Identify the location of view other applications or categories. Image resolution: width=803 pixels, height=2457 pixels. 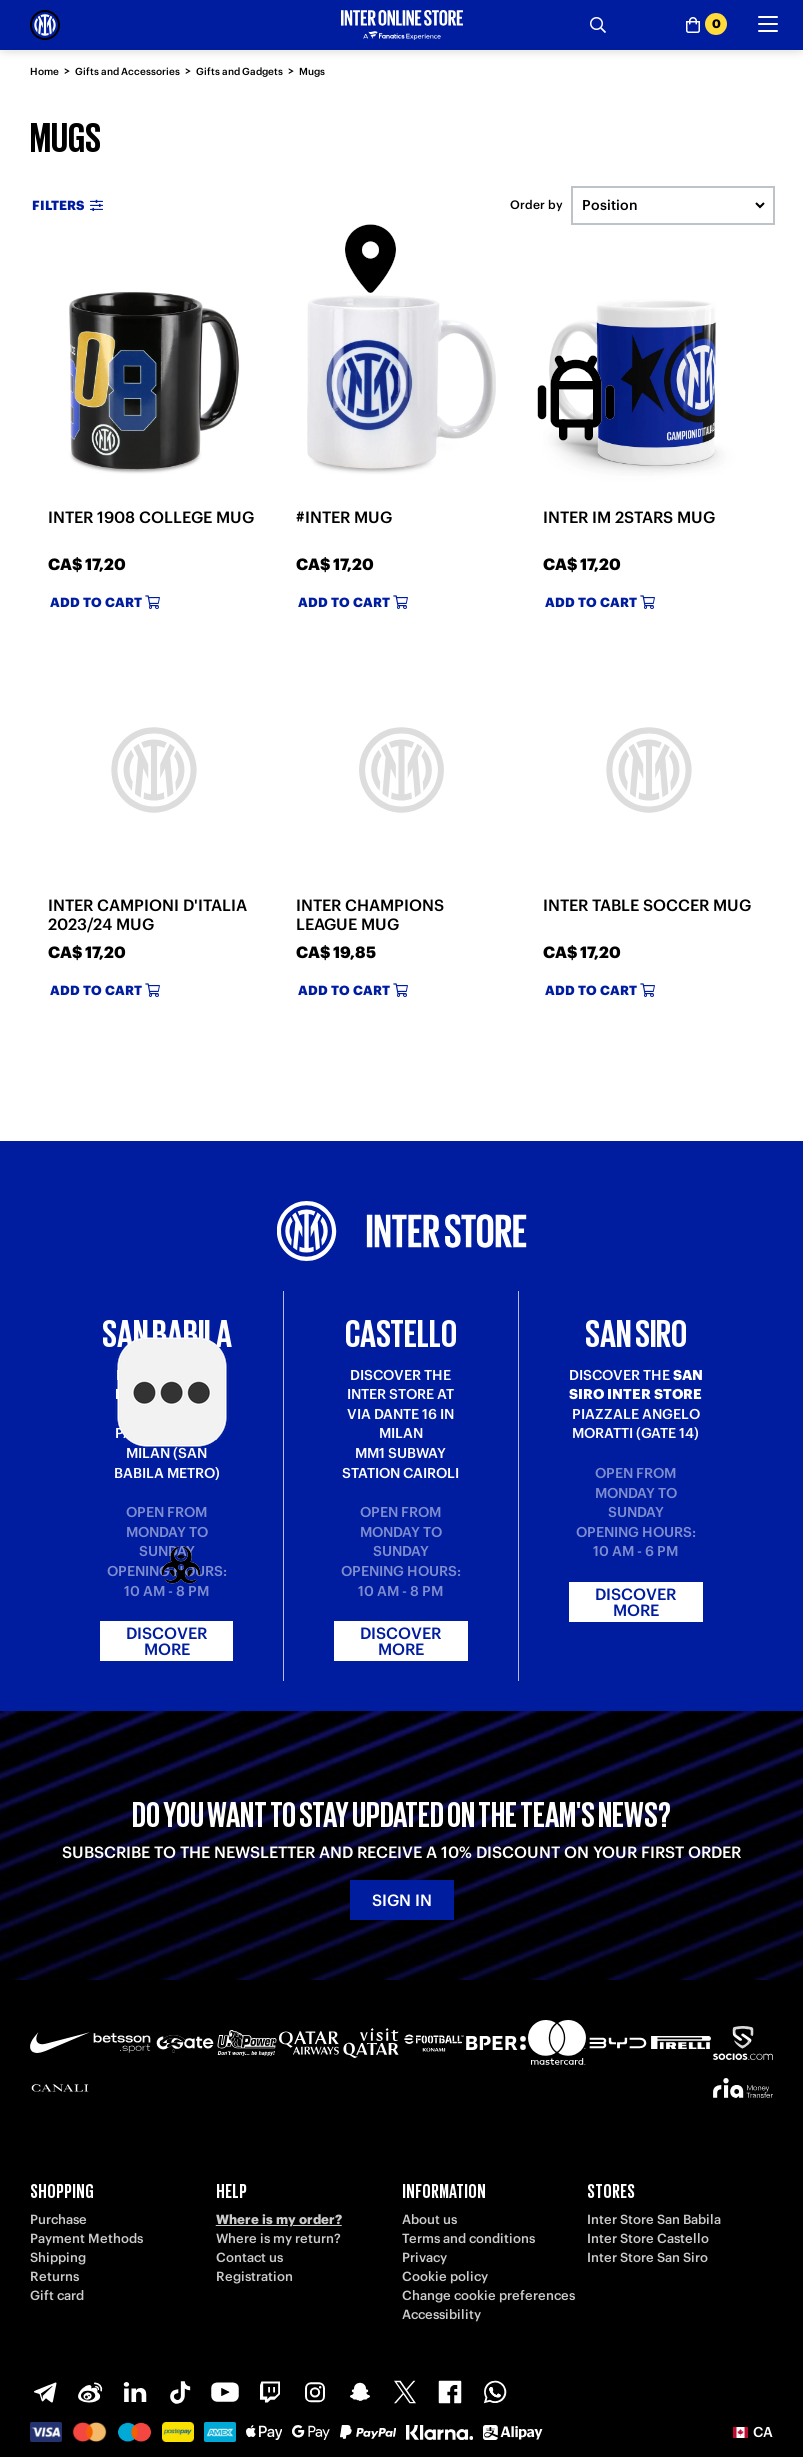
(172, 1392).